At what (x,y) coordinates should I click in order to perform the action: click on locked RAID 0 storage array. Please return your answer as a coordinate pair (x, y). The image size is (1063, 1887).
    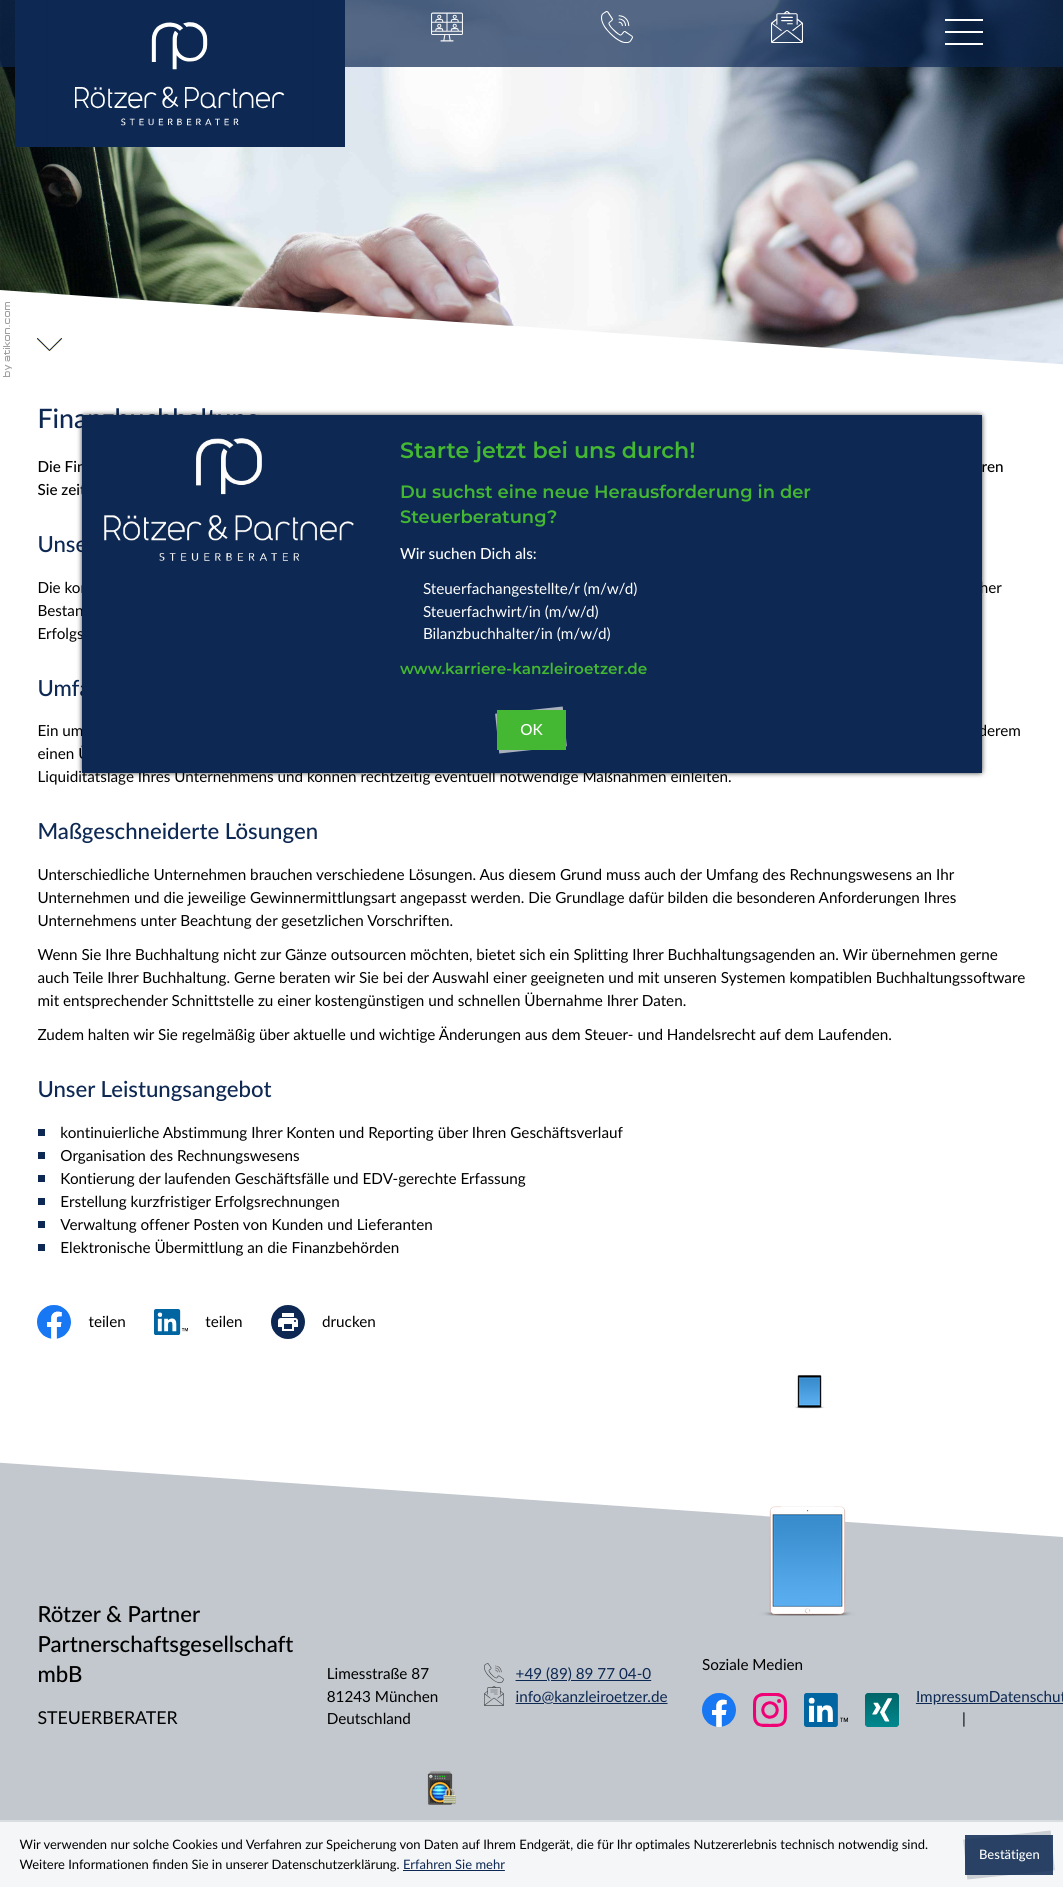
    Looking at the image, I should click on (440, 1788).